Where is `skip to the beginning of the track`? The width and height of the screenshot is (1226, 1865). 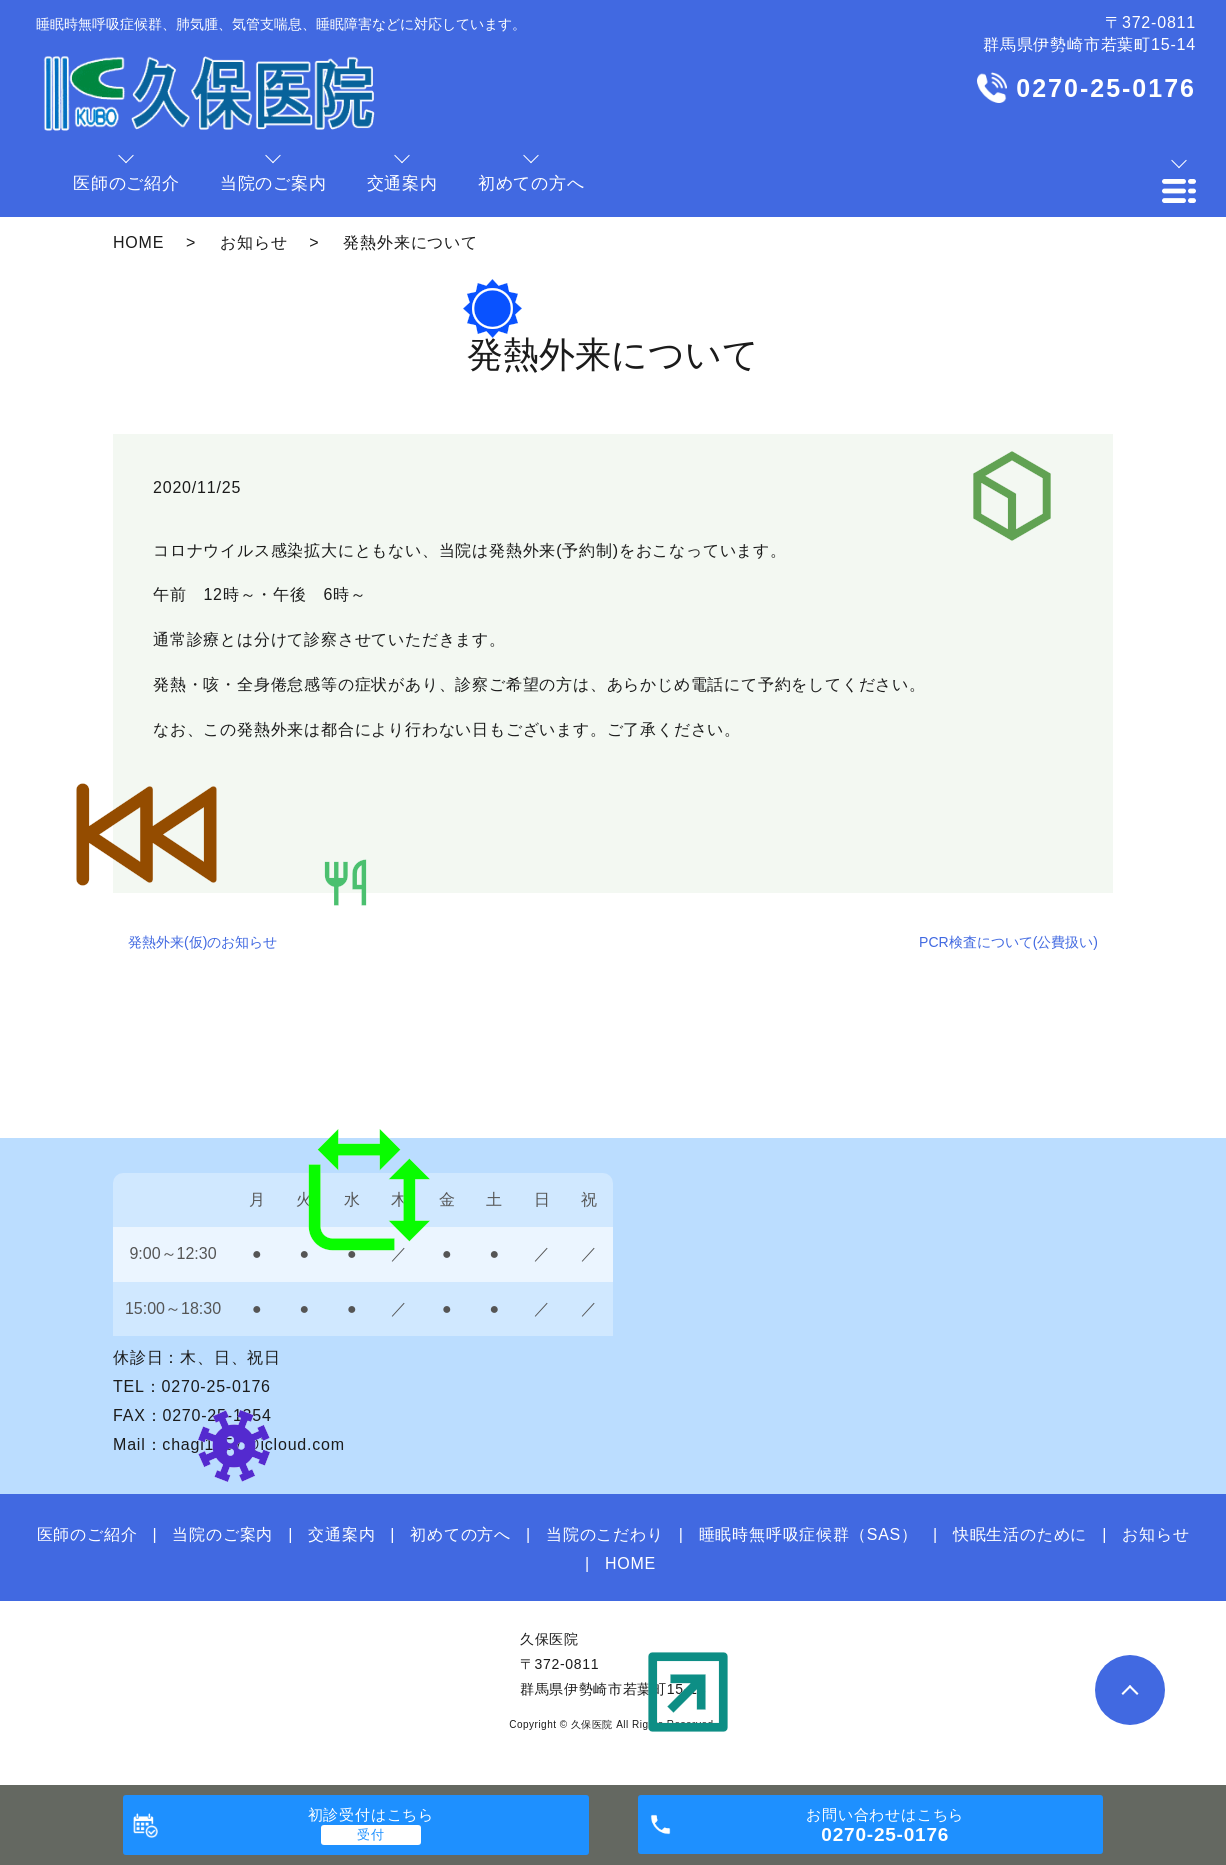
skip to the beginning of the track is located at coordinates (146, 834).